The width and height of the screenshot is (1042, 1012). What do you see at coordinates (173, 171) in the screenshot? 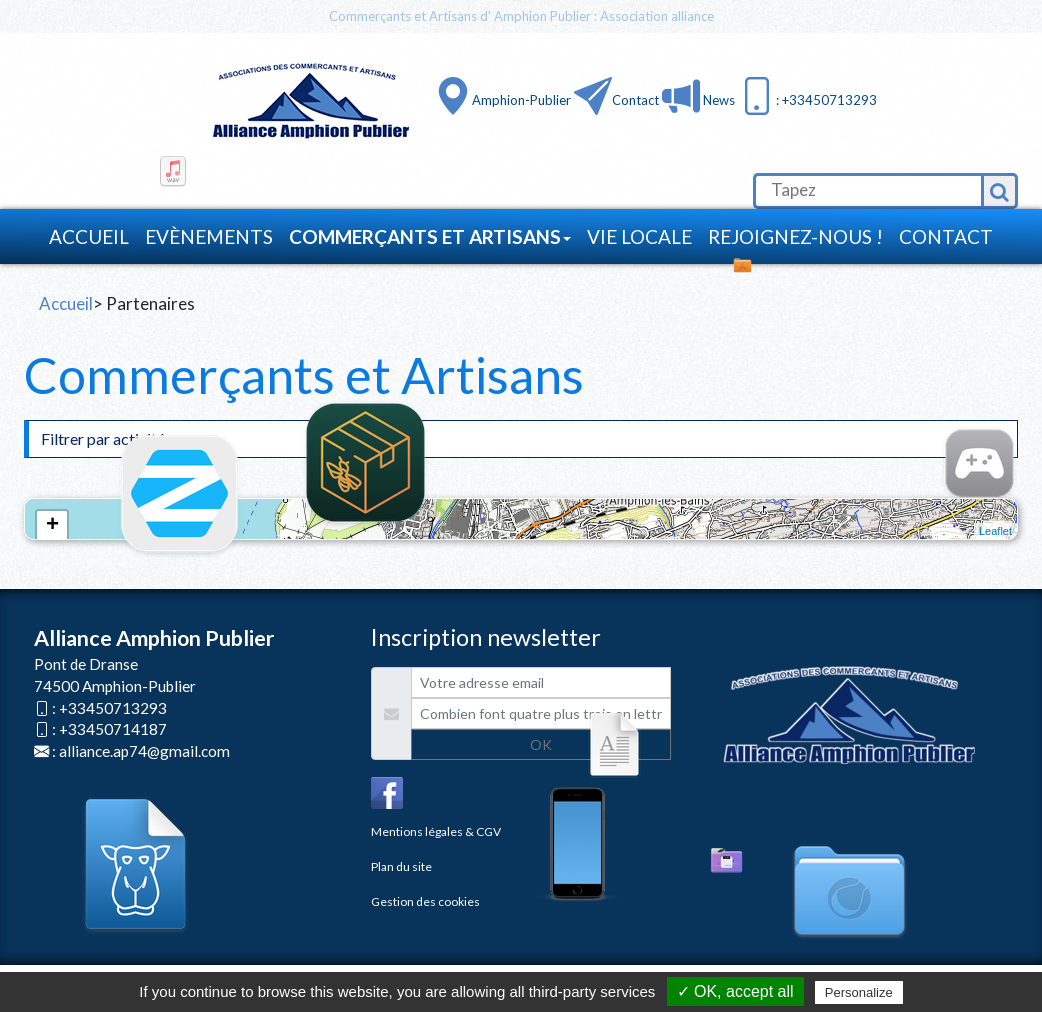
I see `a wav audio file` at bounding box center [173, 171].